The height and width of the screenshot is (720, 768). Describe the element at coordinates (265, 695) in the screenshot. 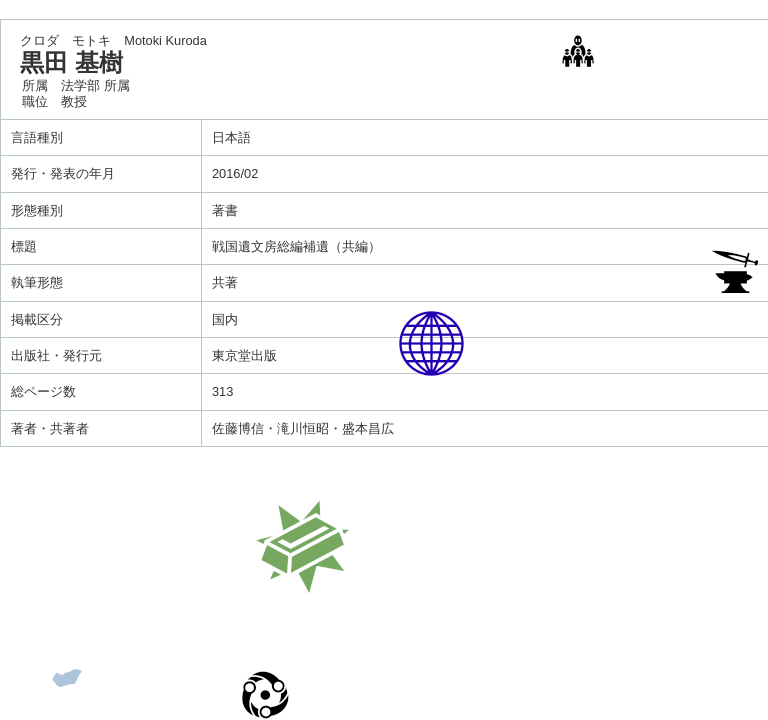

I see `decorative symbol representing infinity or interconnection` at that location.